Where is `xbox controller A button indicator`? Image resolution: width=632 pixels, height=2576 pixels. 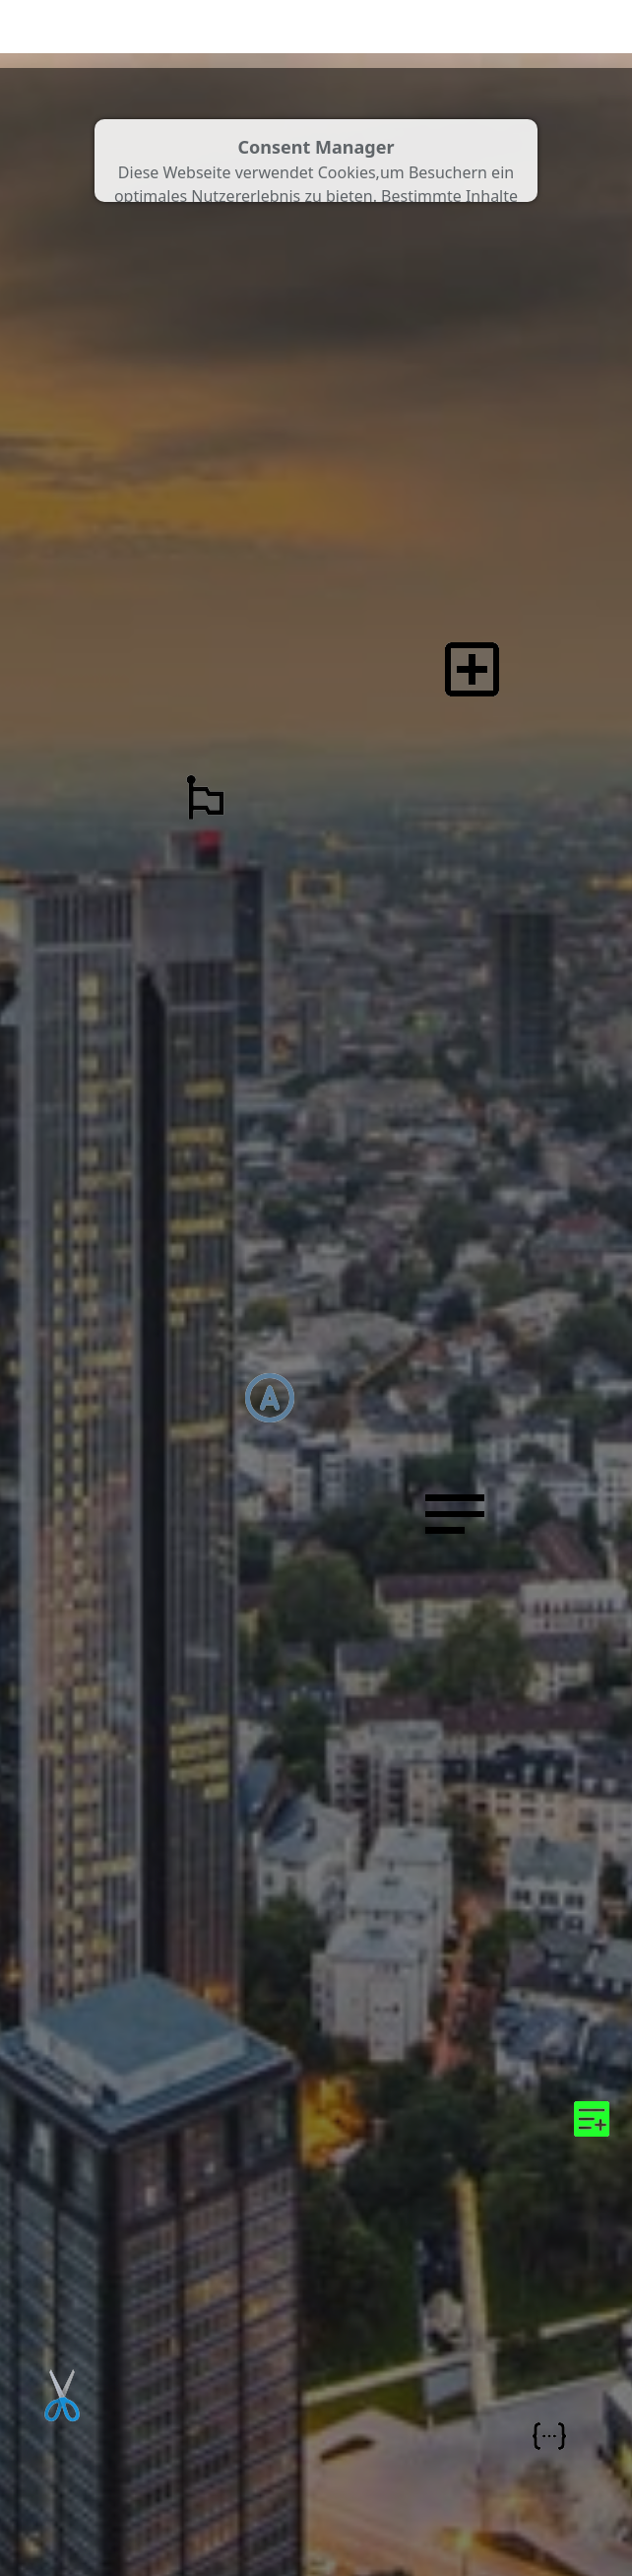
xbox controller A button indicator is located at coordinates (270, 1398).